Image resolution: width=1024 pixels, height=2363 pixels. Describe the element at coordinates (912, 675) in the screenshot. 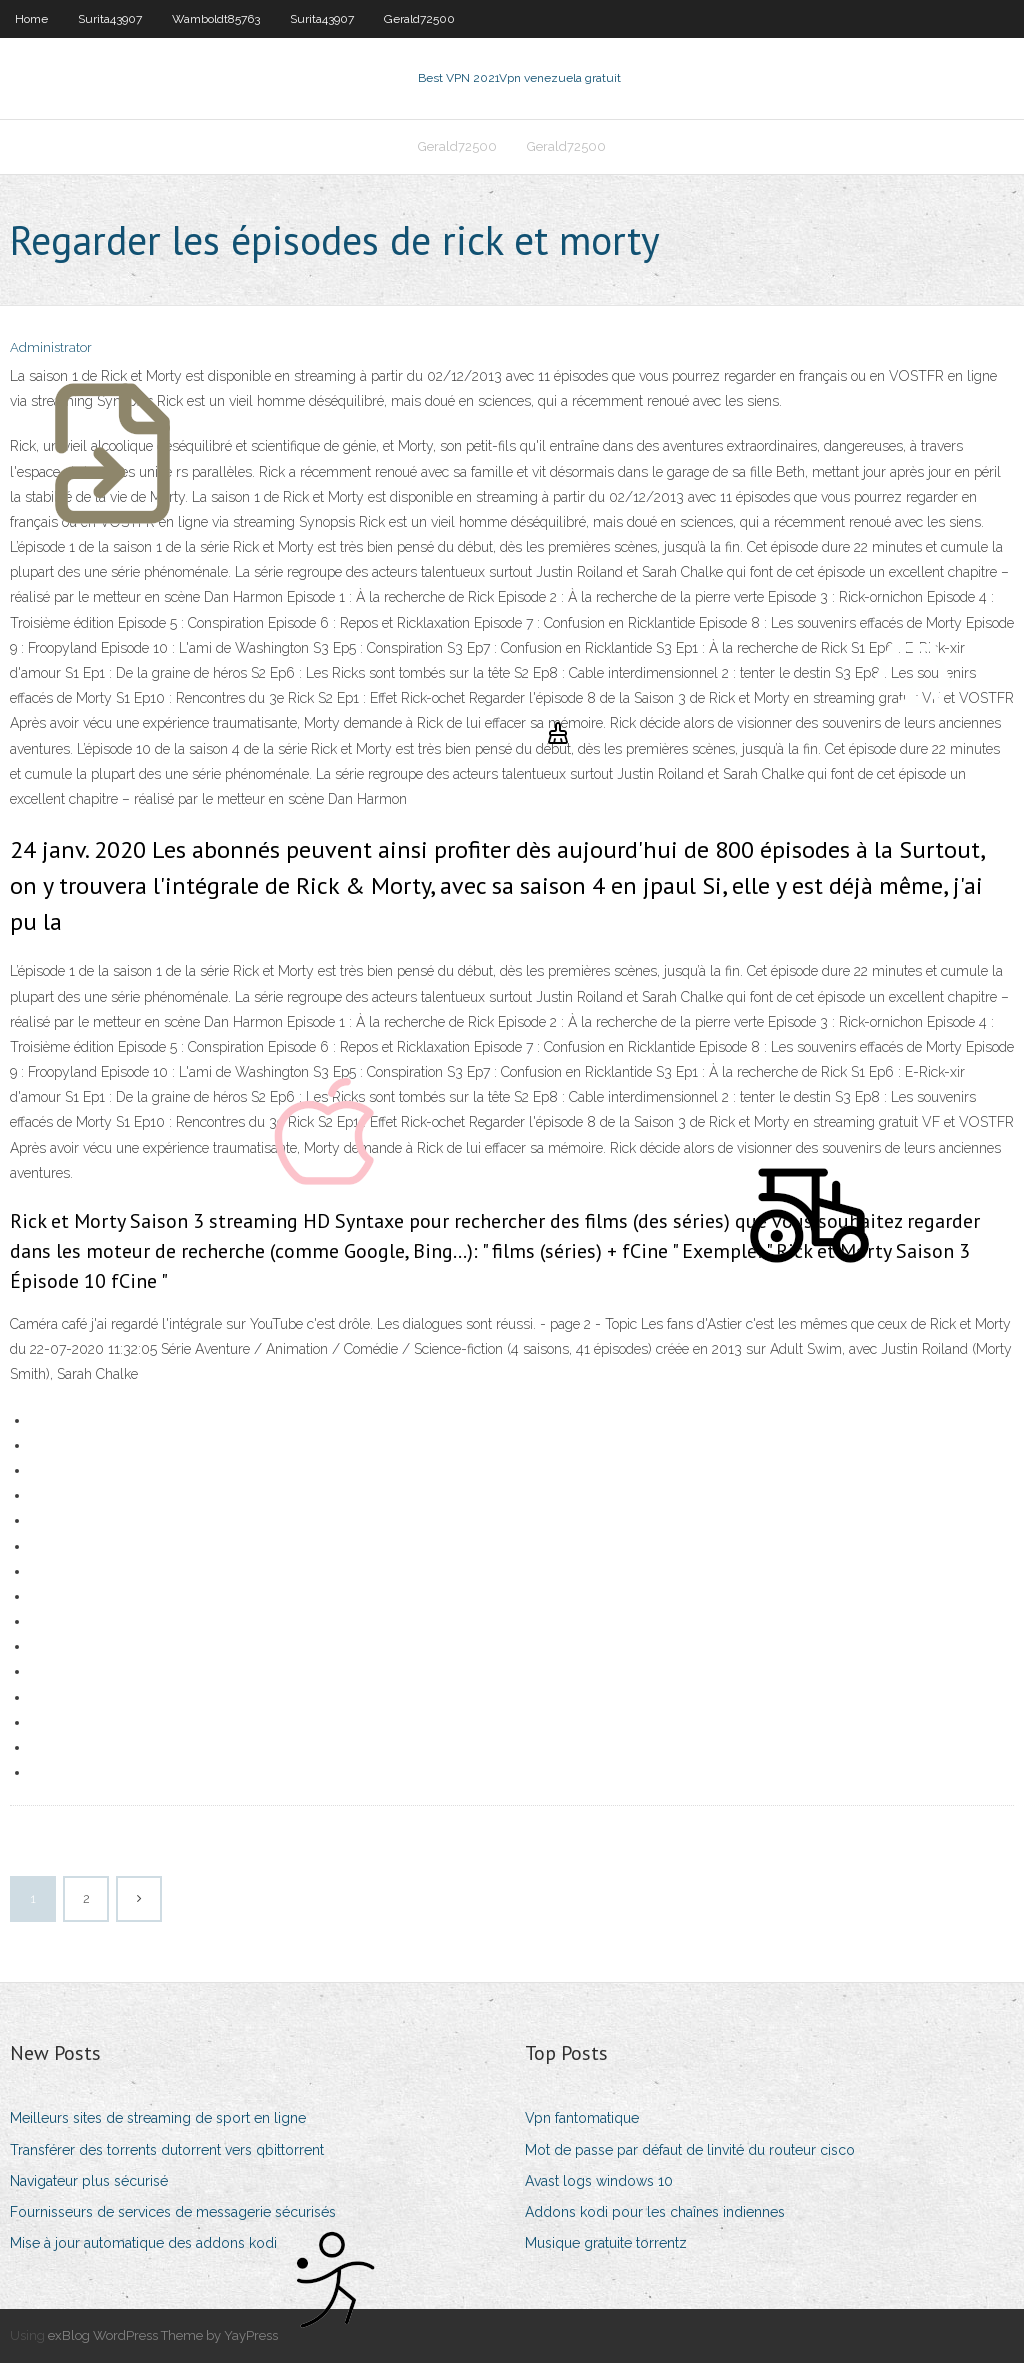

I see `toggle desk lamp or lighting on/off` at that location.